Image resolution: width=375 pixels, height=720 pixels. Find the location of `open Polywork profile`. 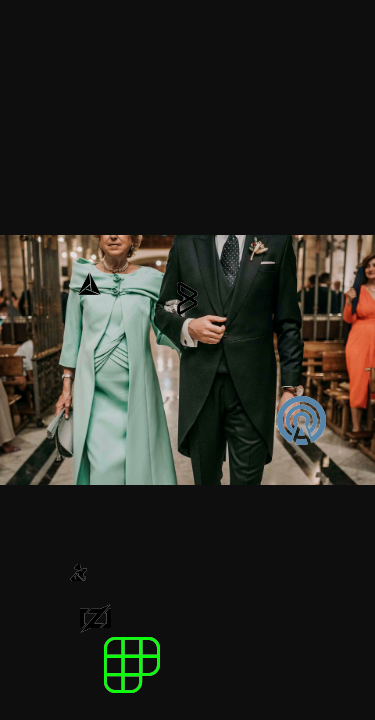

open Polywork profile is located at coordinates (132, 665).